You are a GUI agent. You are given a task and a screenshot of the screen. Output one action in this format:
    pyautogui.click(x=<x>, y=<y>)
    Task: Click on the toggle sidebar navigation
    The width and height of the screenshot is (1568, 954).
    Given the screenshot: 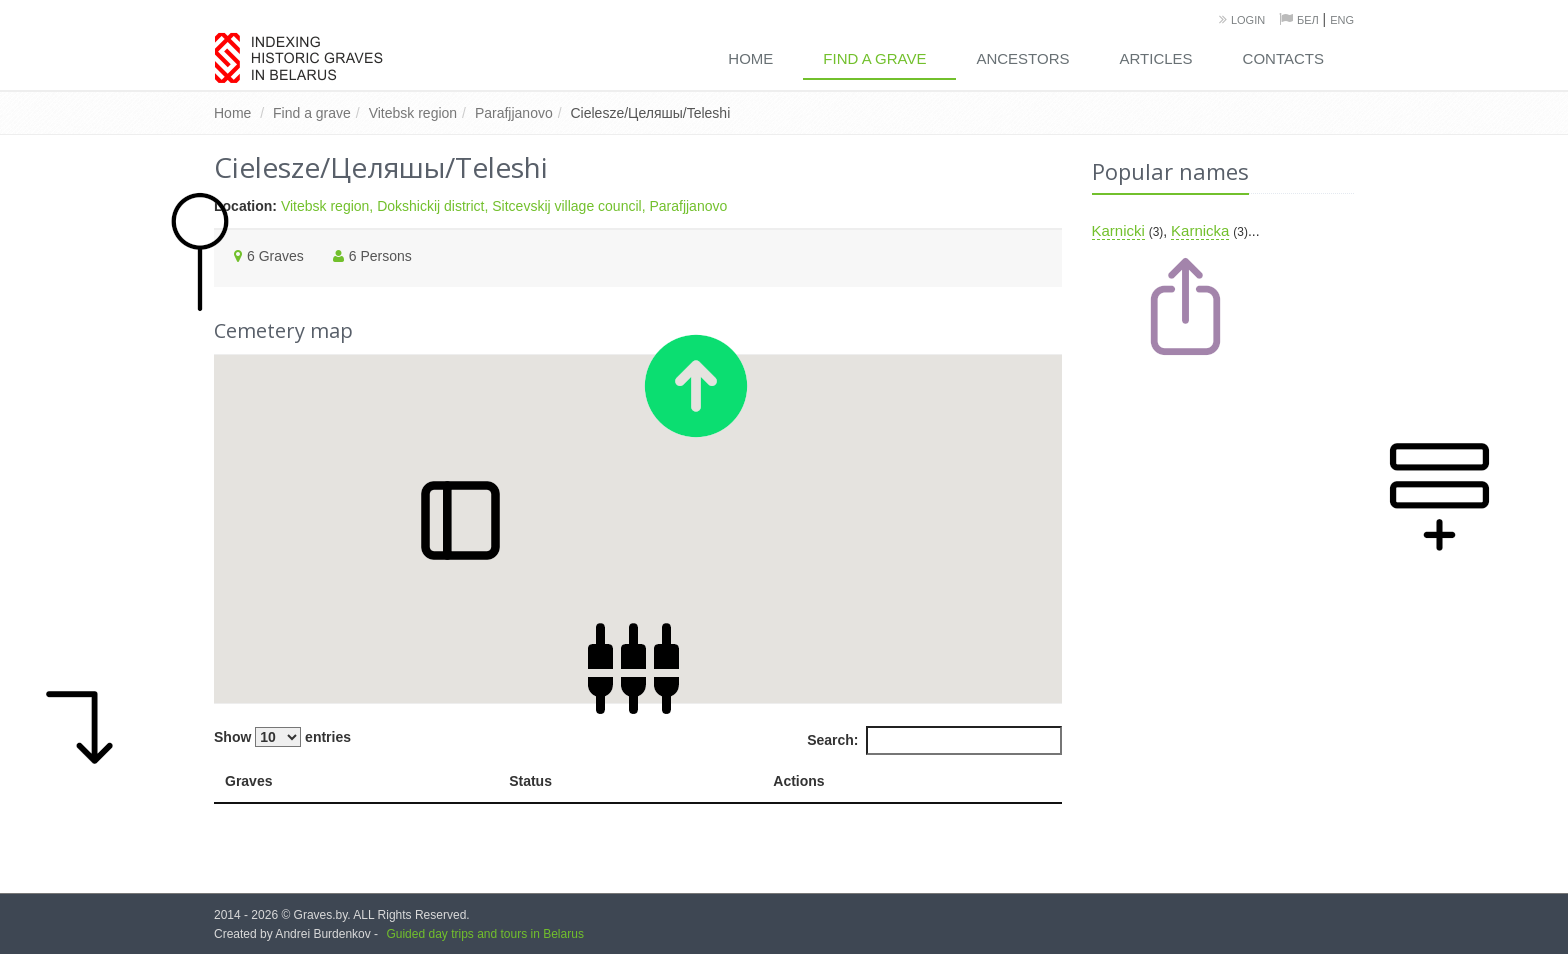 What is the action you would take?
    pyautogui.click(x=460, y=520)
    